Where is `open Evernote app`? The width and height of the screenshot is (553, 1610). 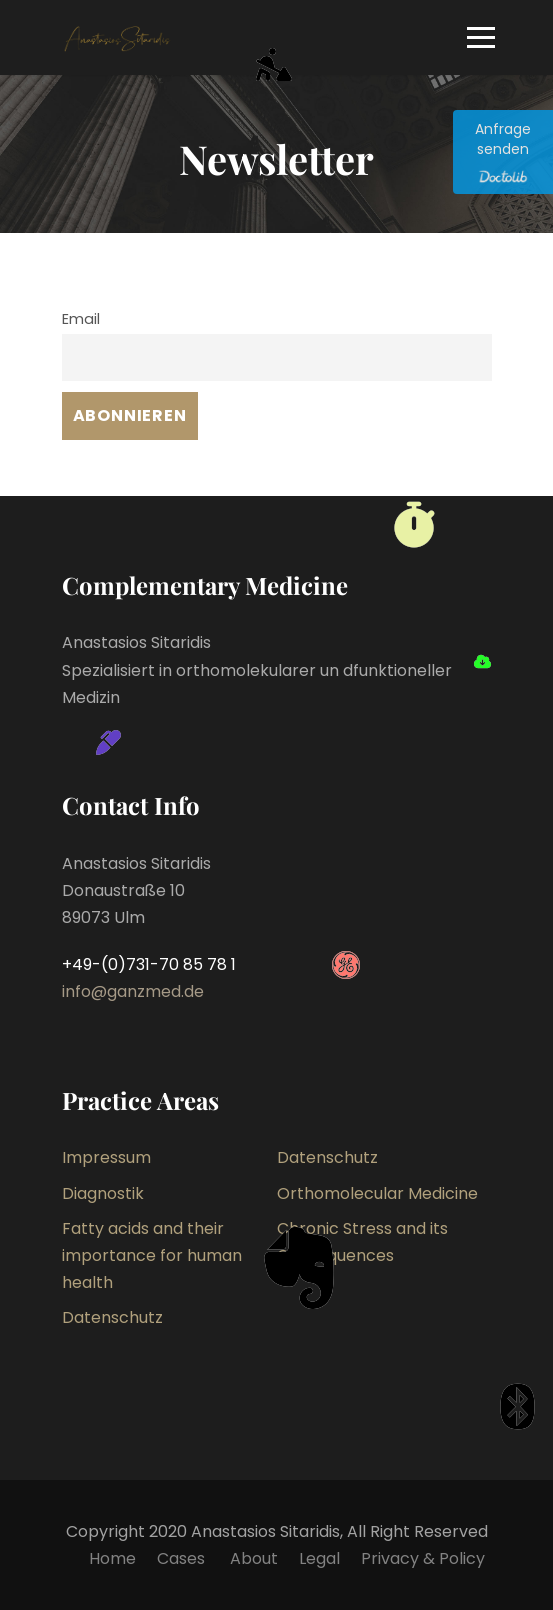
open Evernote app is located at coordinates (299, 1268).